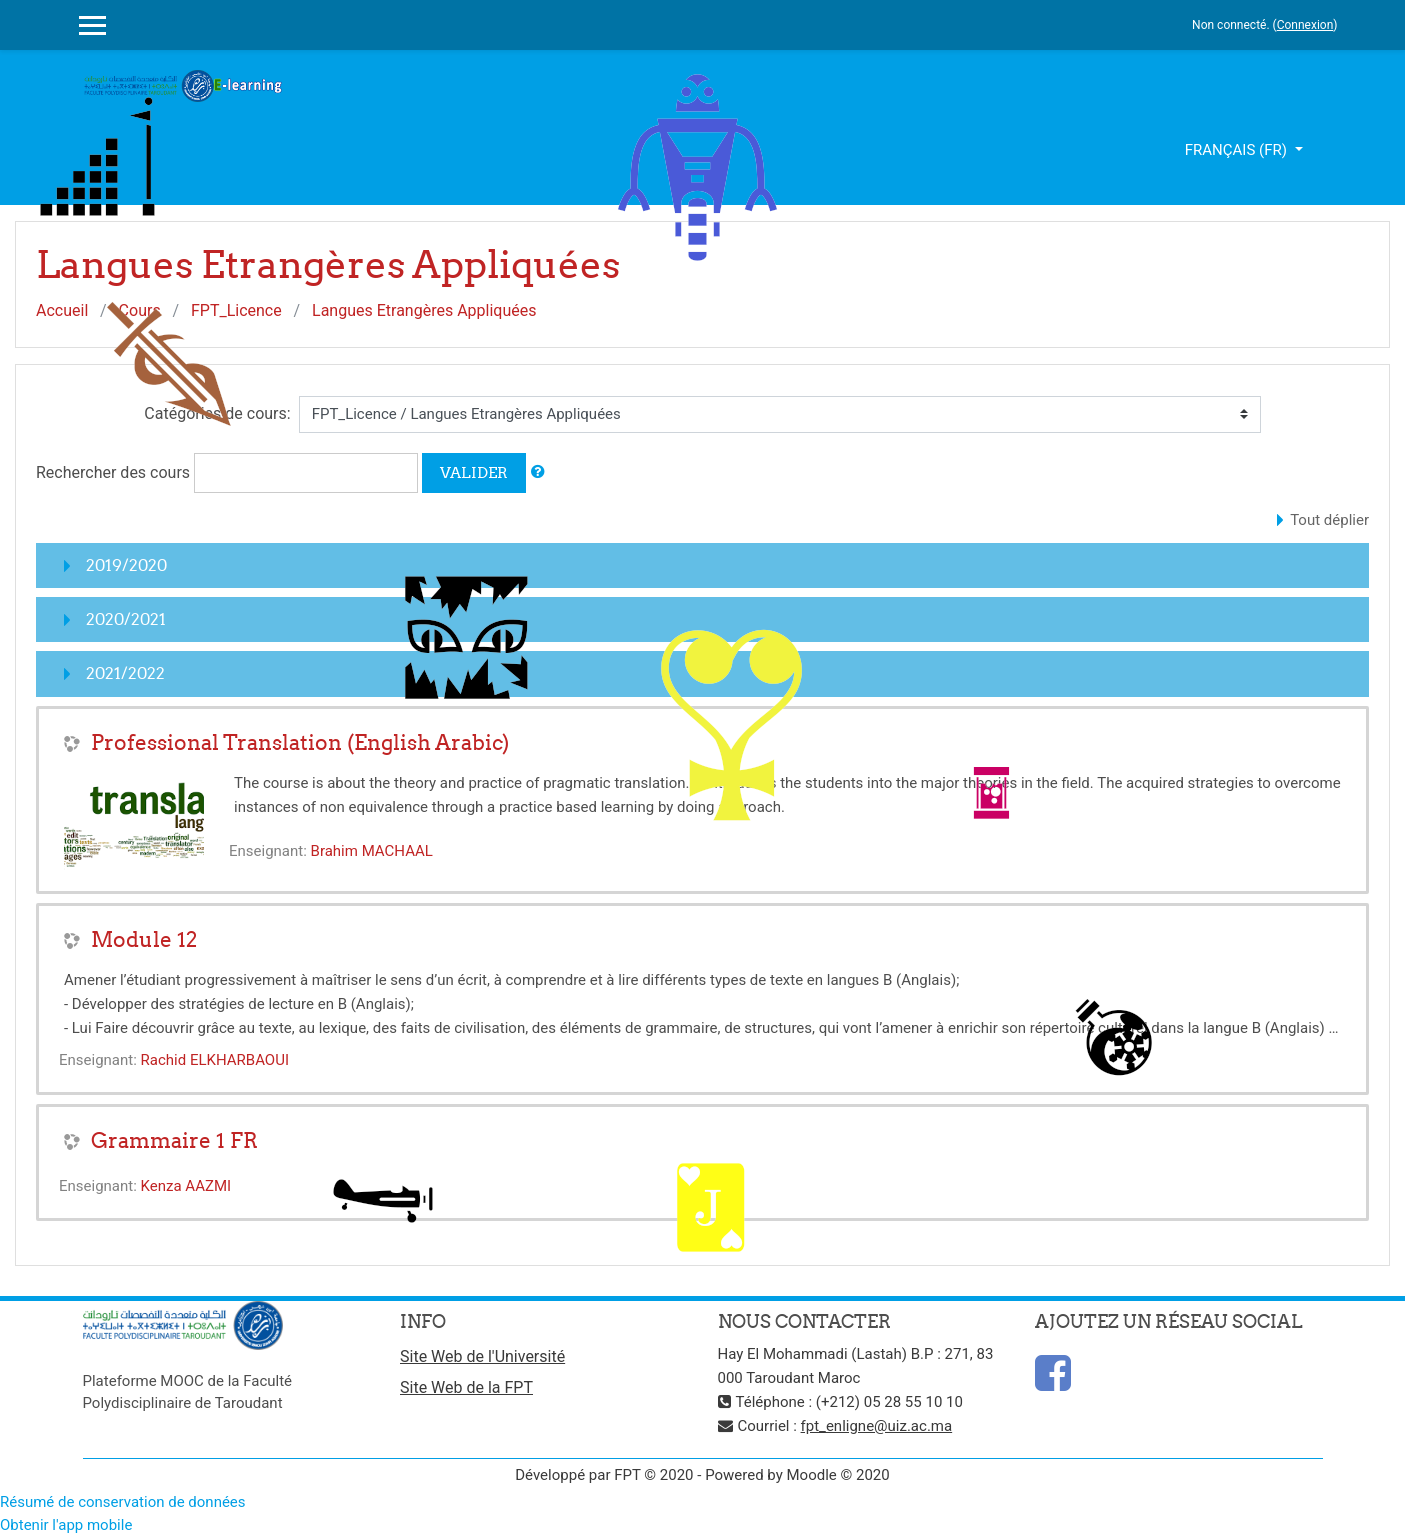 The height and width of the screenshot is (1536, 1405). What do you see at coordinates (383, 1201) in the screenshot?
I see `enable airplane mode` at bounding box center [383, 1201].